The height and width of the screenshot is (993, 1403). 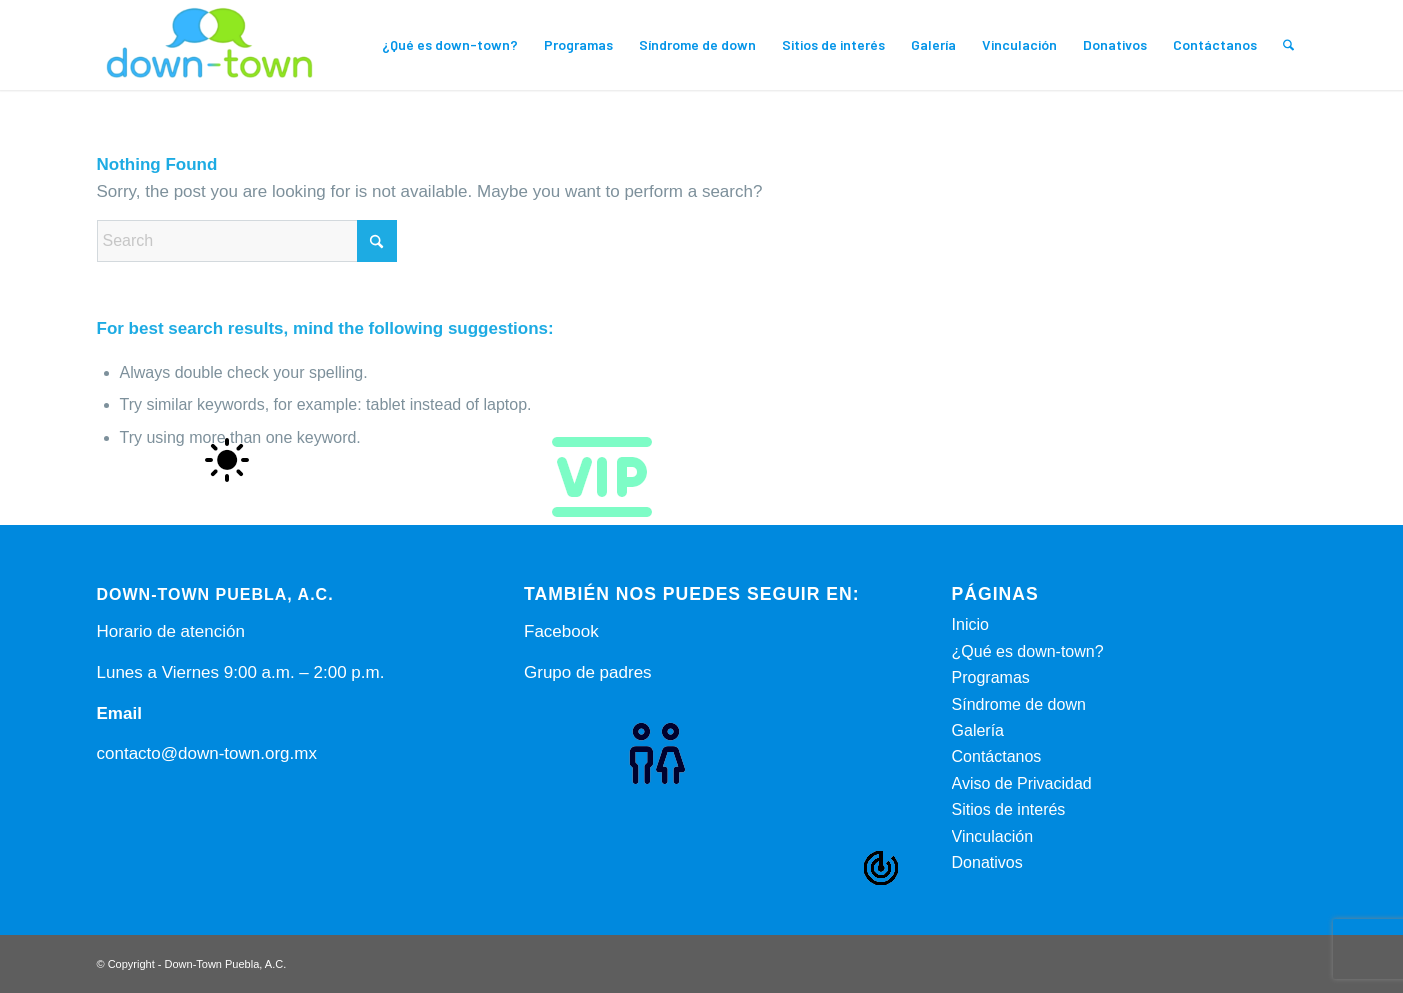 I want to click on view your friends list, so click(x=656, y=752).